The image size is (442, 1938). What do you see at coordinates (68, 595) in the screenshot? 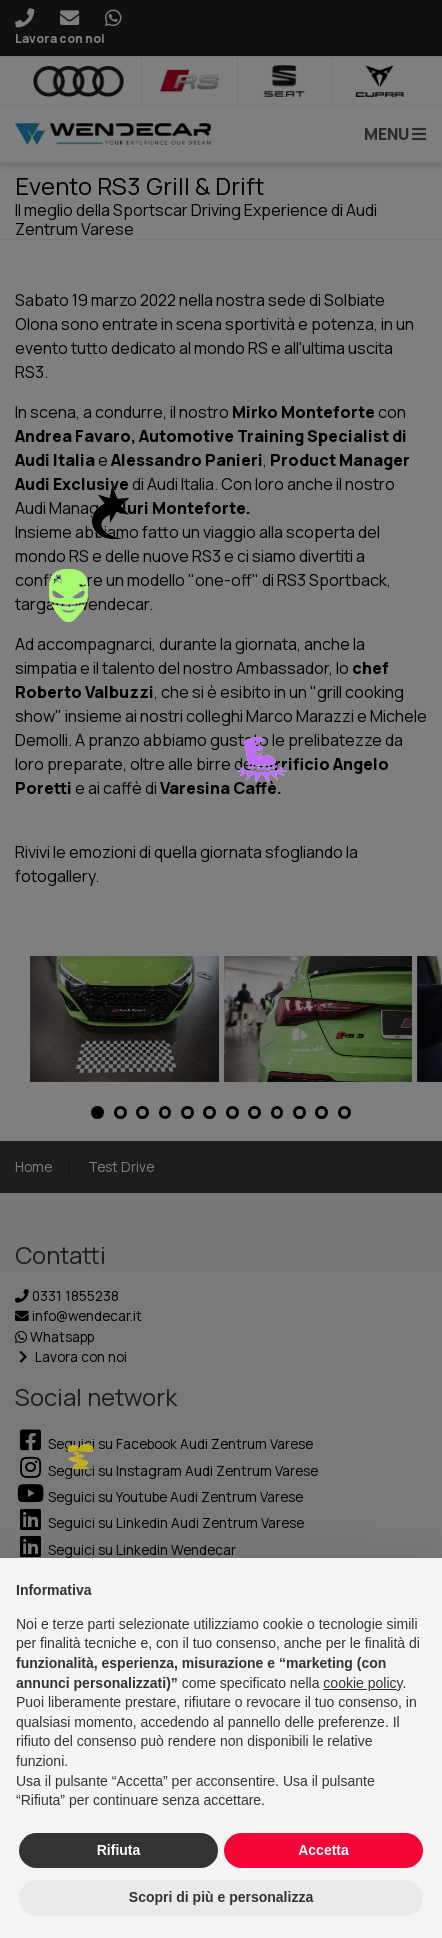
I see `select a villain or antagonist character` at bounding box center [68, 595].